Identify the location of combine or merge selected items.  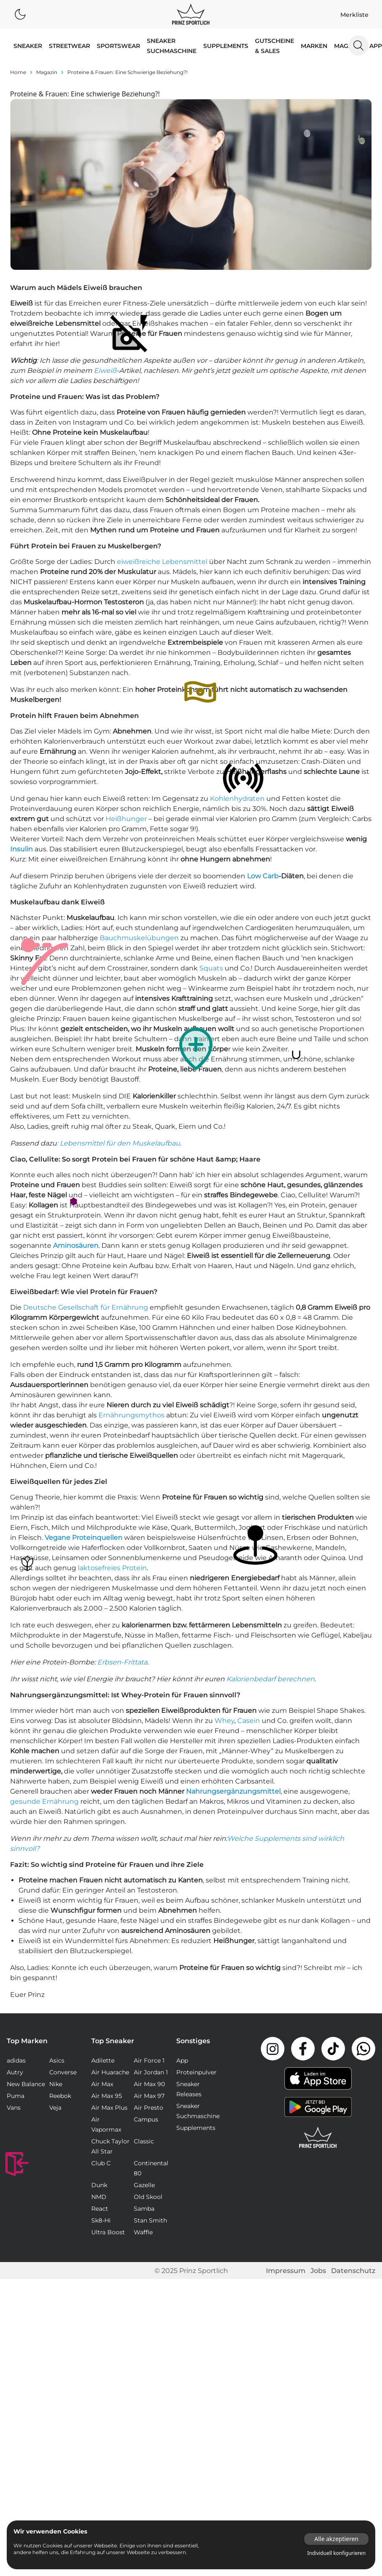
(296, 1054).